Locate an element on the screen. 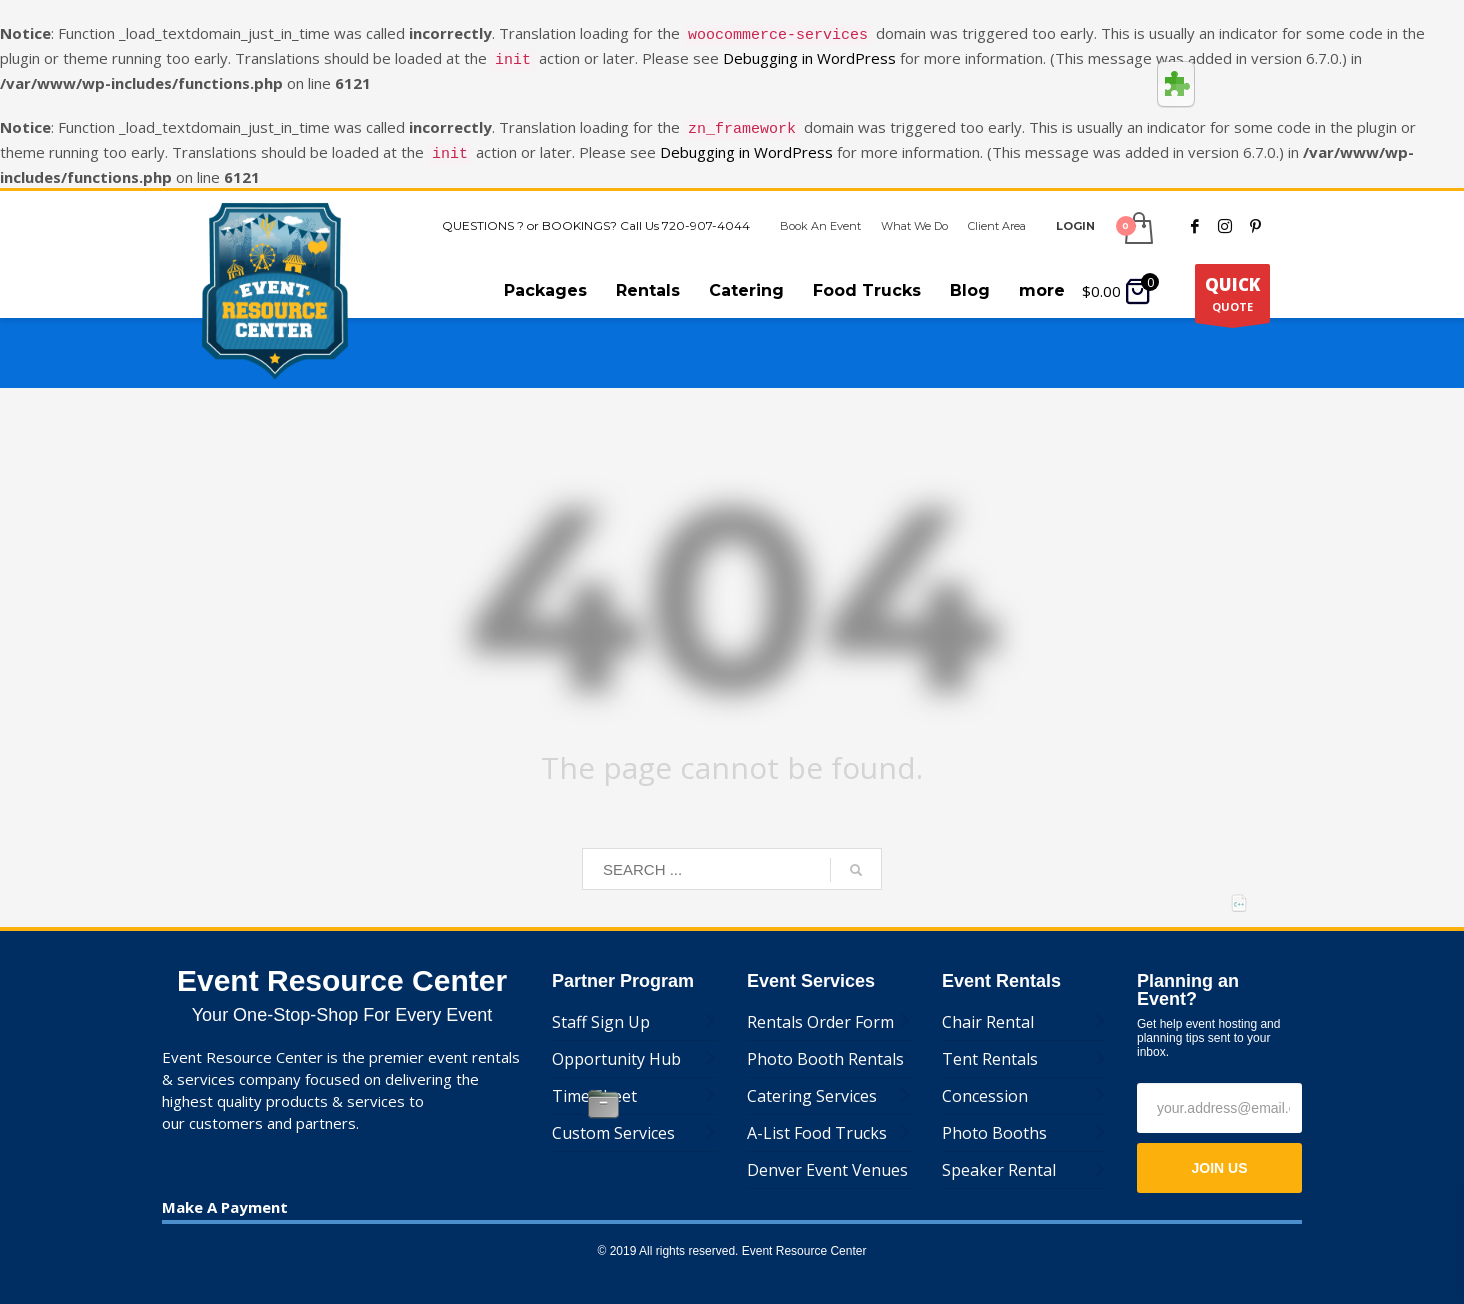  firefox browser extension or add-on installer file is located at coordinates (1176, 84).